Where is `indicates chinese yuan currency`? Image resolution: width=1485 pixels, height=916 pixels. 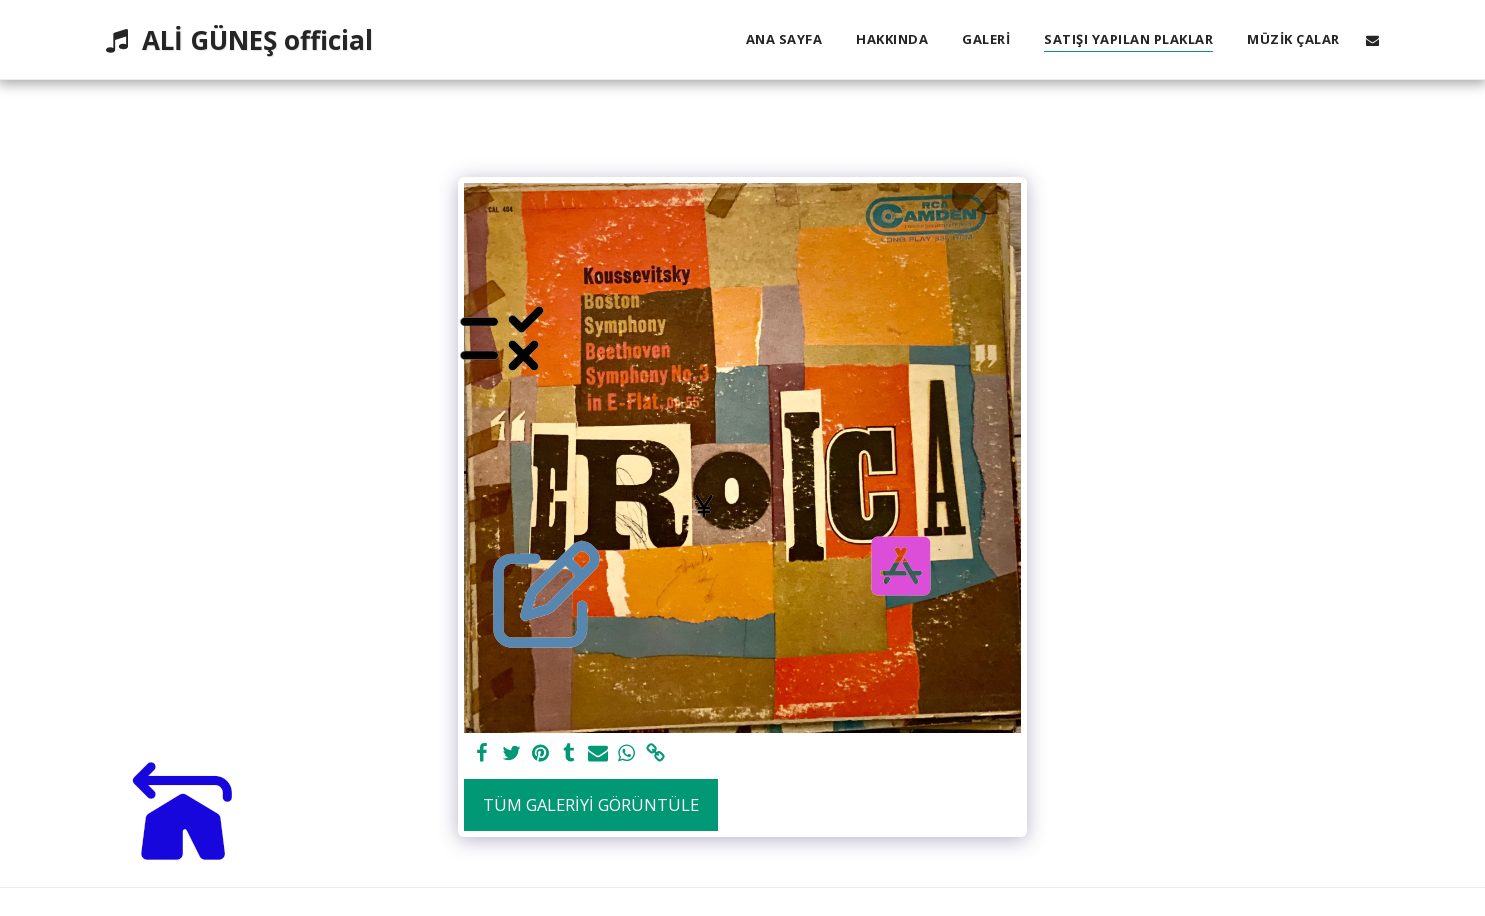 indicates chinese yuan currency is located at coordinates (704, 506).